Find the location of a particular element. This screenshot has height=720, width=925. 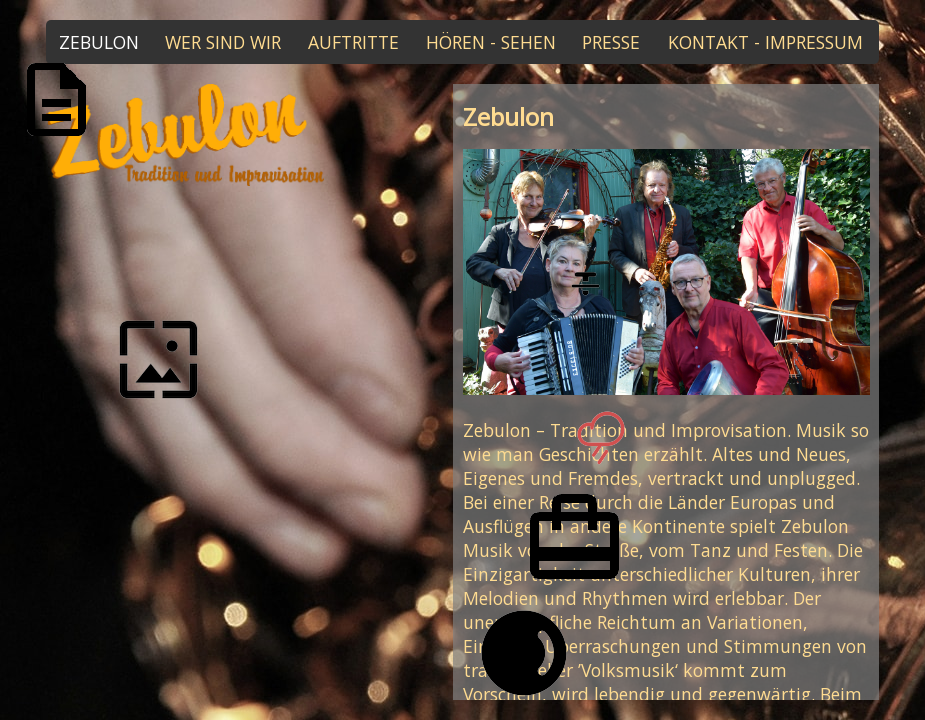

access travel documents or boarding passes is located at coordinates (574, 538).